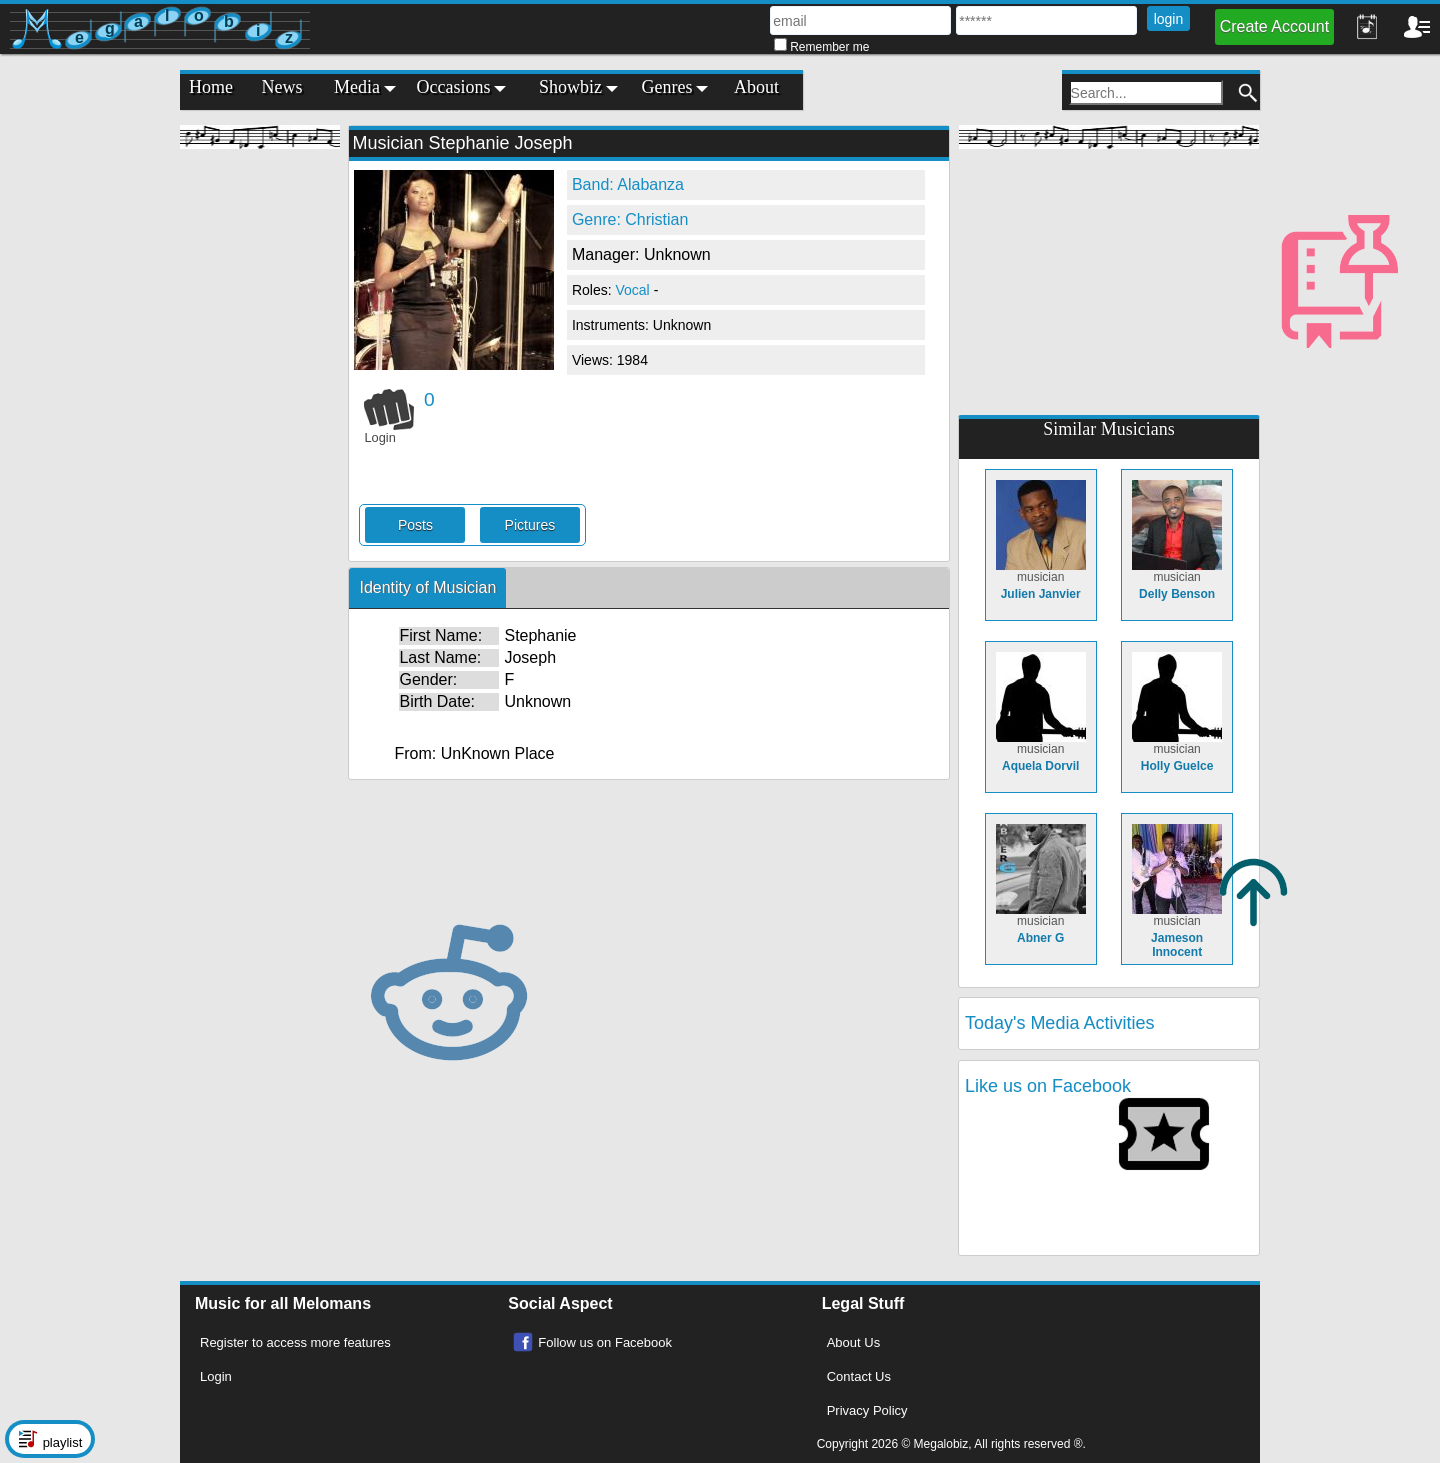 This screenshot has height=1463, width=1440. Describe the element at coordinates (1331, 281) in the screenshot. I see `pin a repository to your profile or dashboard` at that location.